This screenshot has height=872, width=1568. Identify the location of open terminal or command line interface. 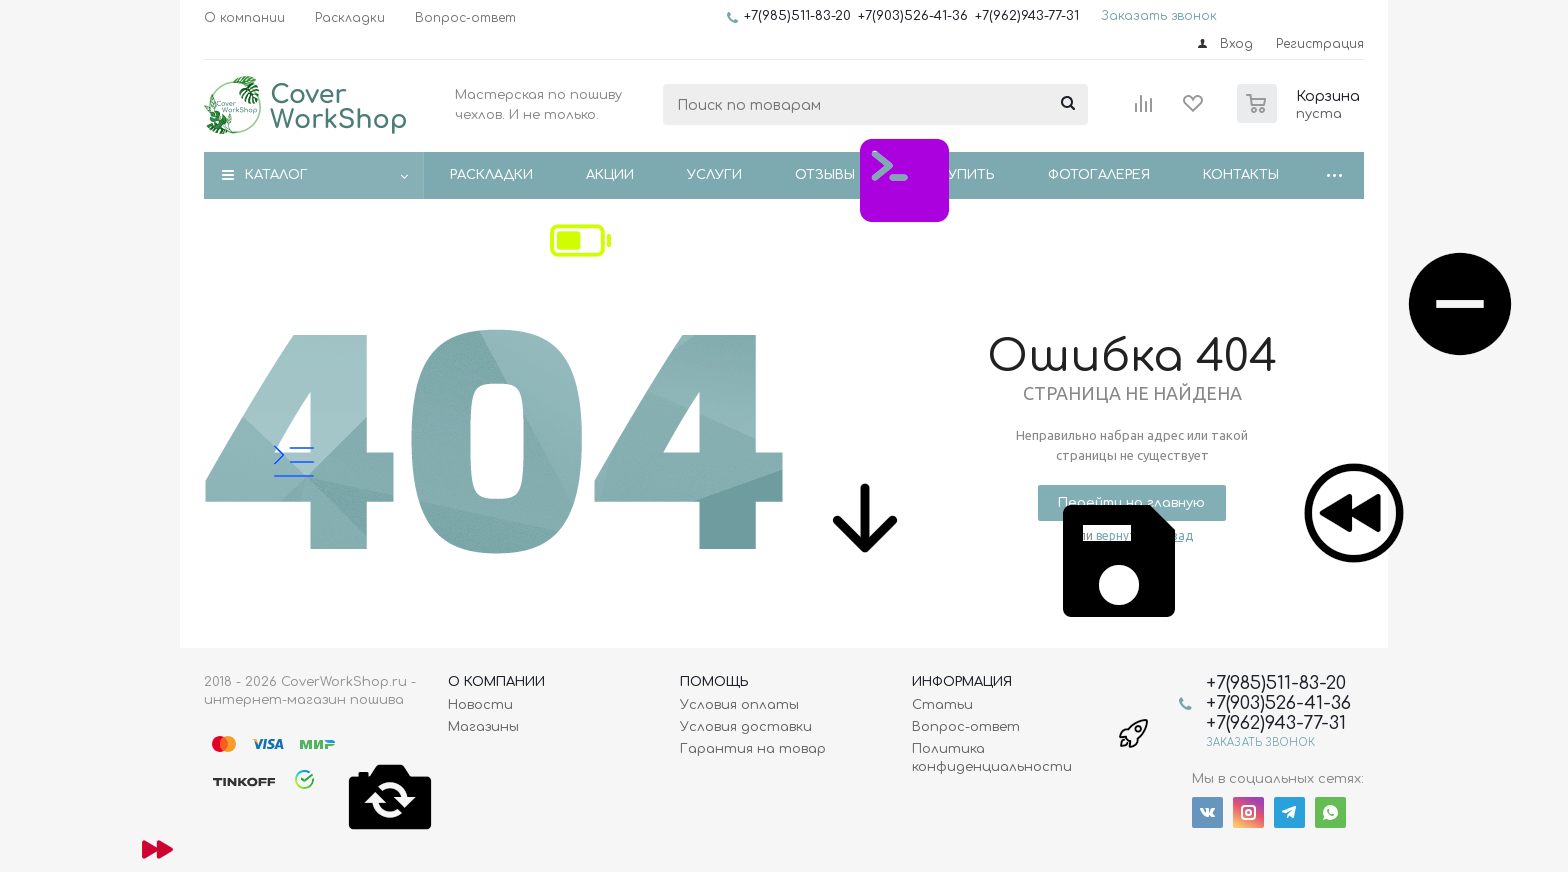
(904, 180).